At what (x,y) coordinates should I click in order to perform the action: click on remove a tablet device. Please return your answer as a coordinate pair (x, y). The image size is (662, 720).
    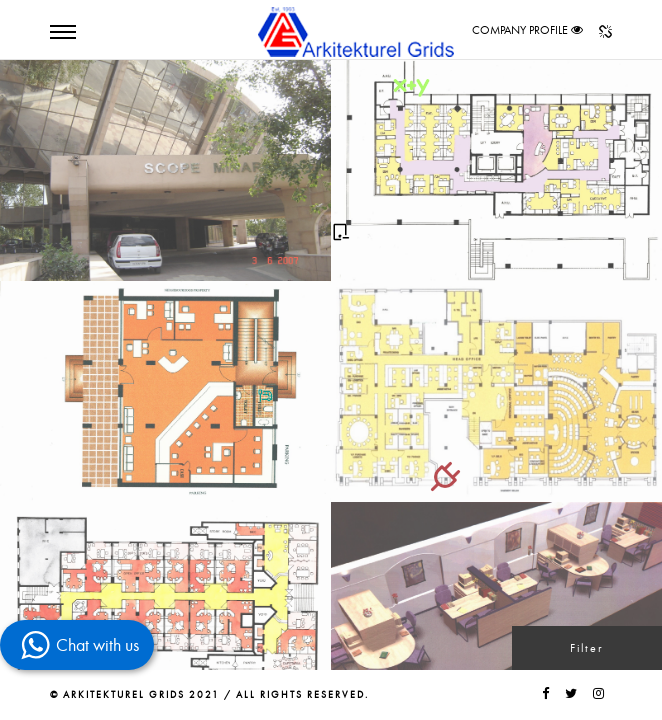
    Looking at the image, I should click on (340, 232).